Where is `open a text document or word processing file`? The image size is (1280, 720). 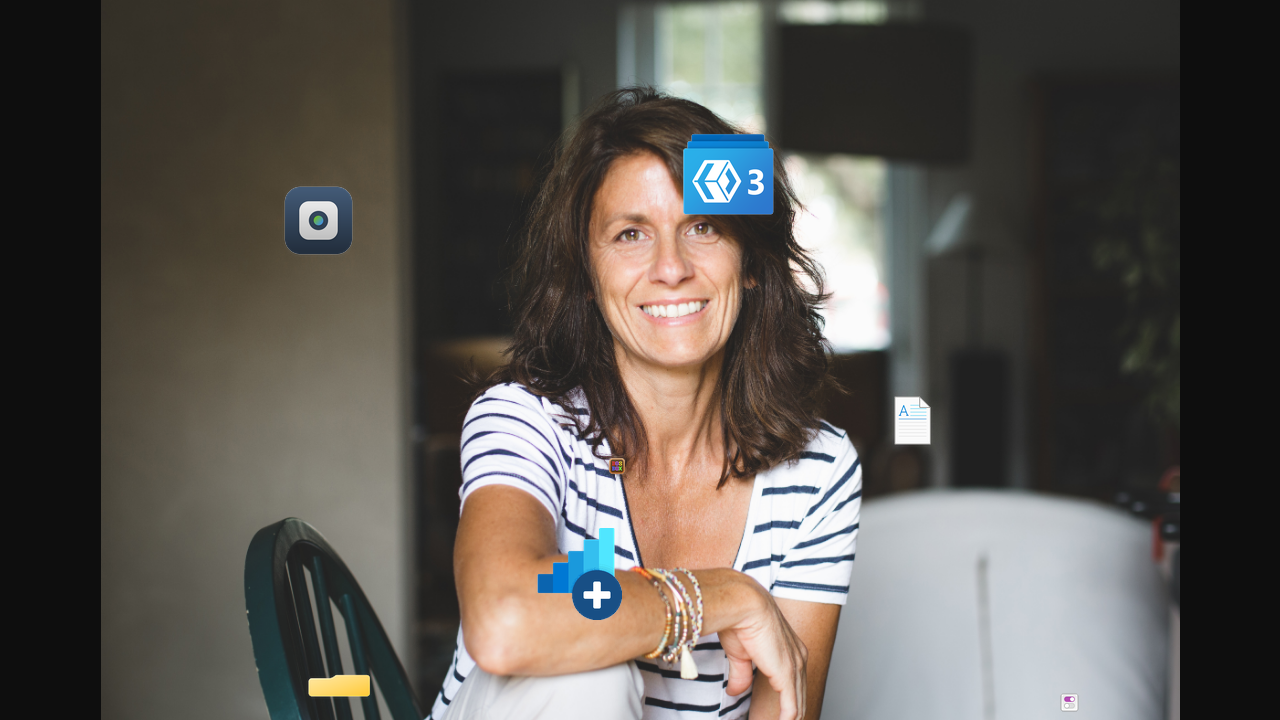 open a text document or word processing file is located at coordinates (912, 420).